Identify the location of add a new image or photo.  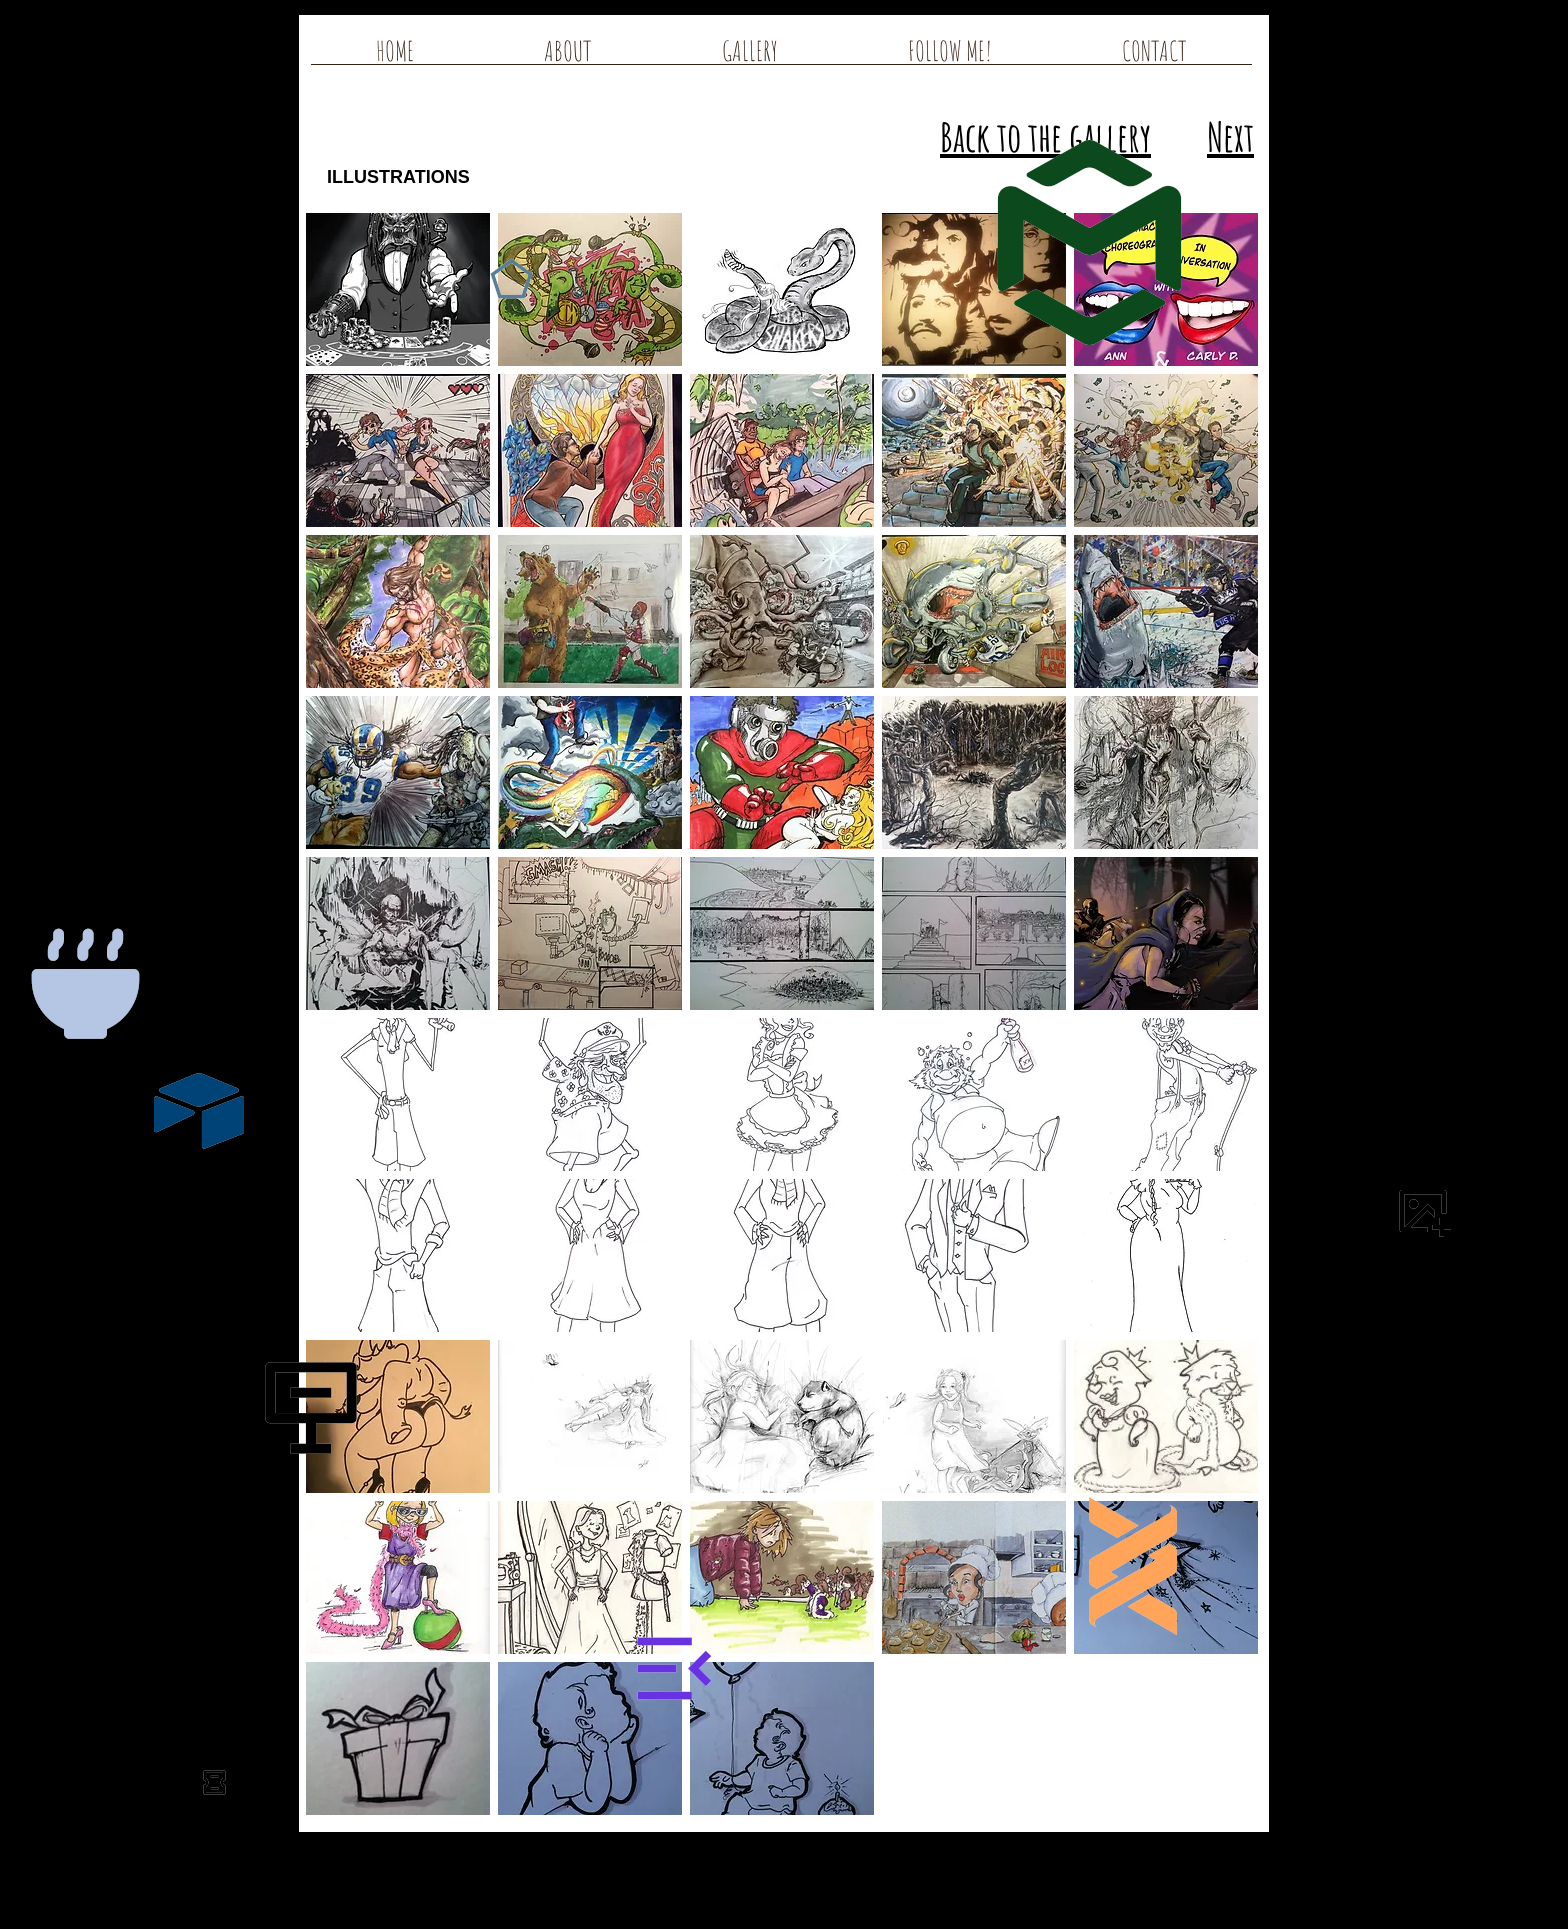
(1423, 1211).